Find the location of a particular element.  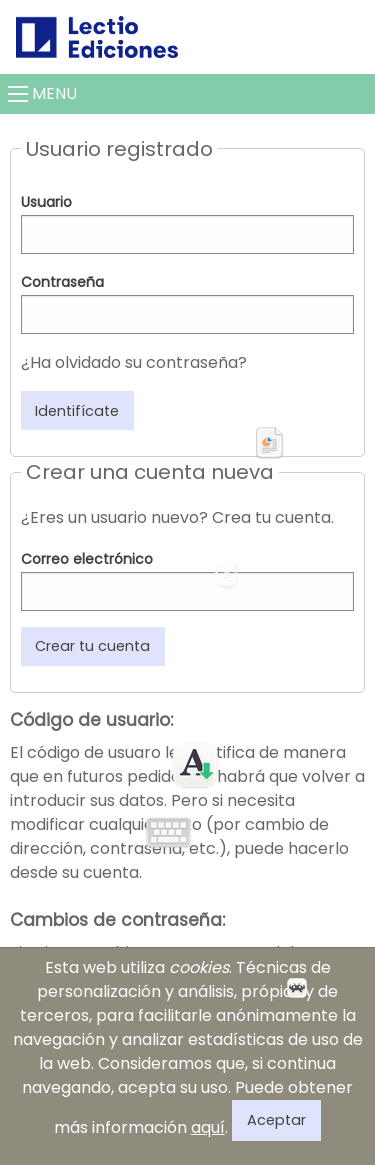

switch to keyboard input method is located at coordinates (227, 576).